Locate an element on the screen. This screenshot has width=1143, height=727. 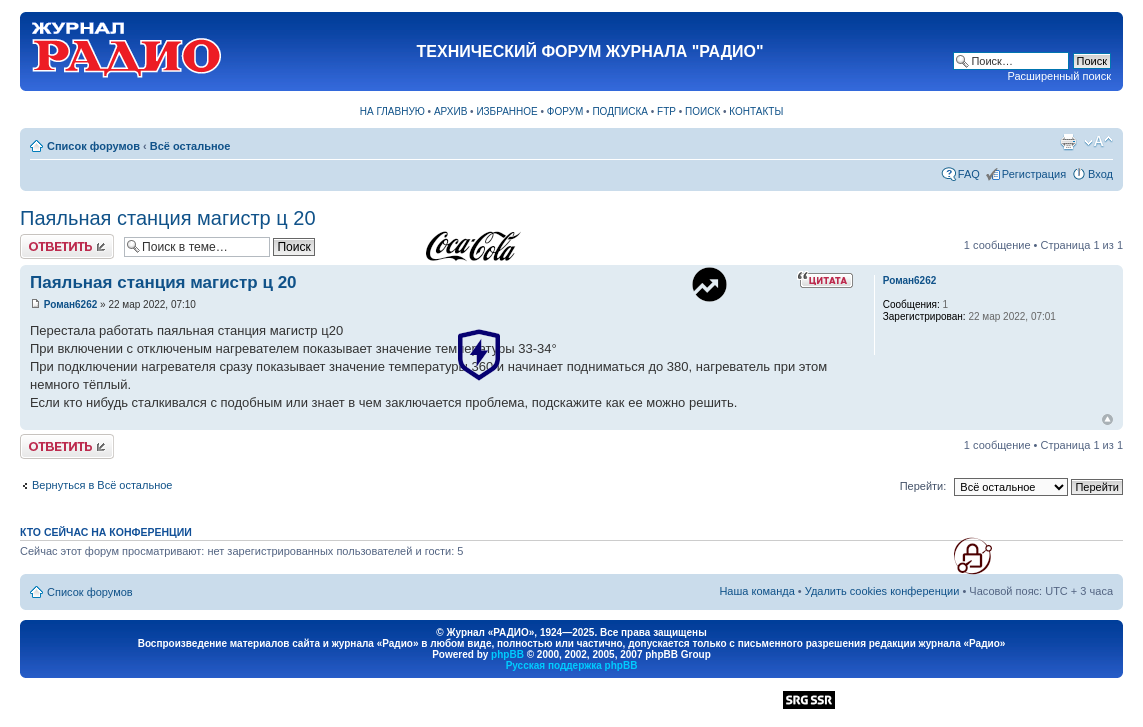
SRG SSR Swiss broadcasting company logo is located at coordinates (809, 700).